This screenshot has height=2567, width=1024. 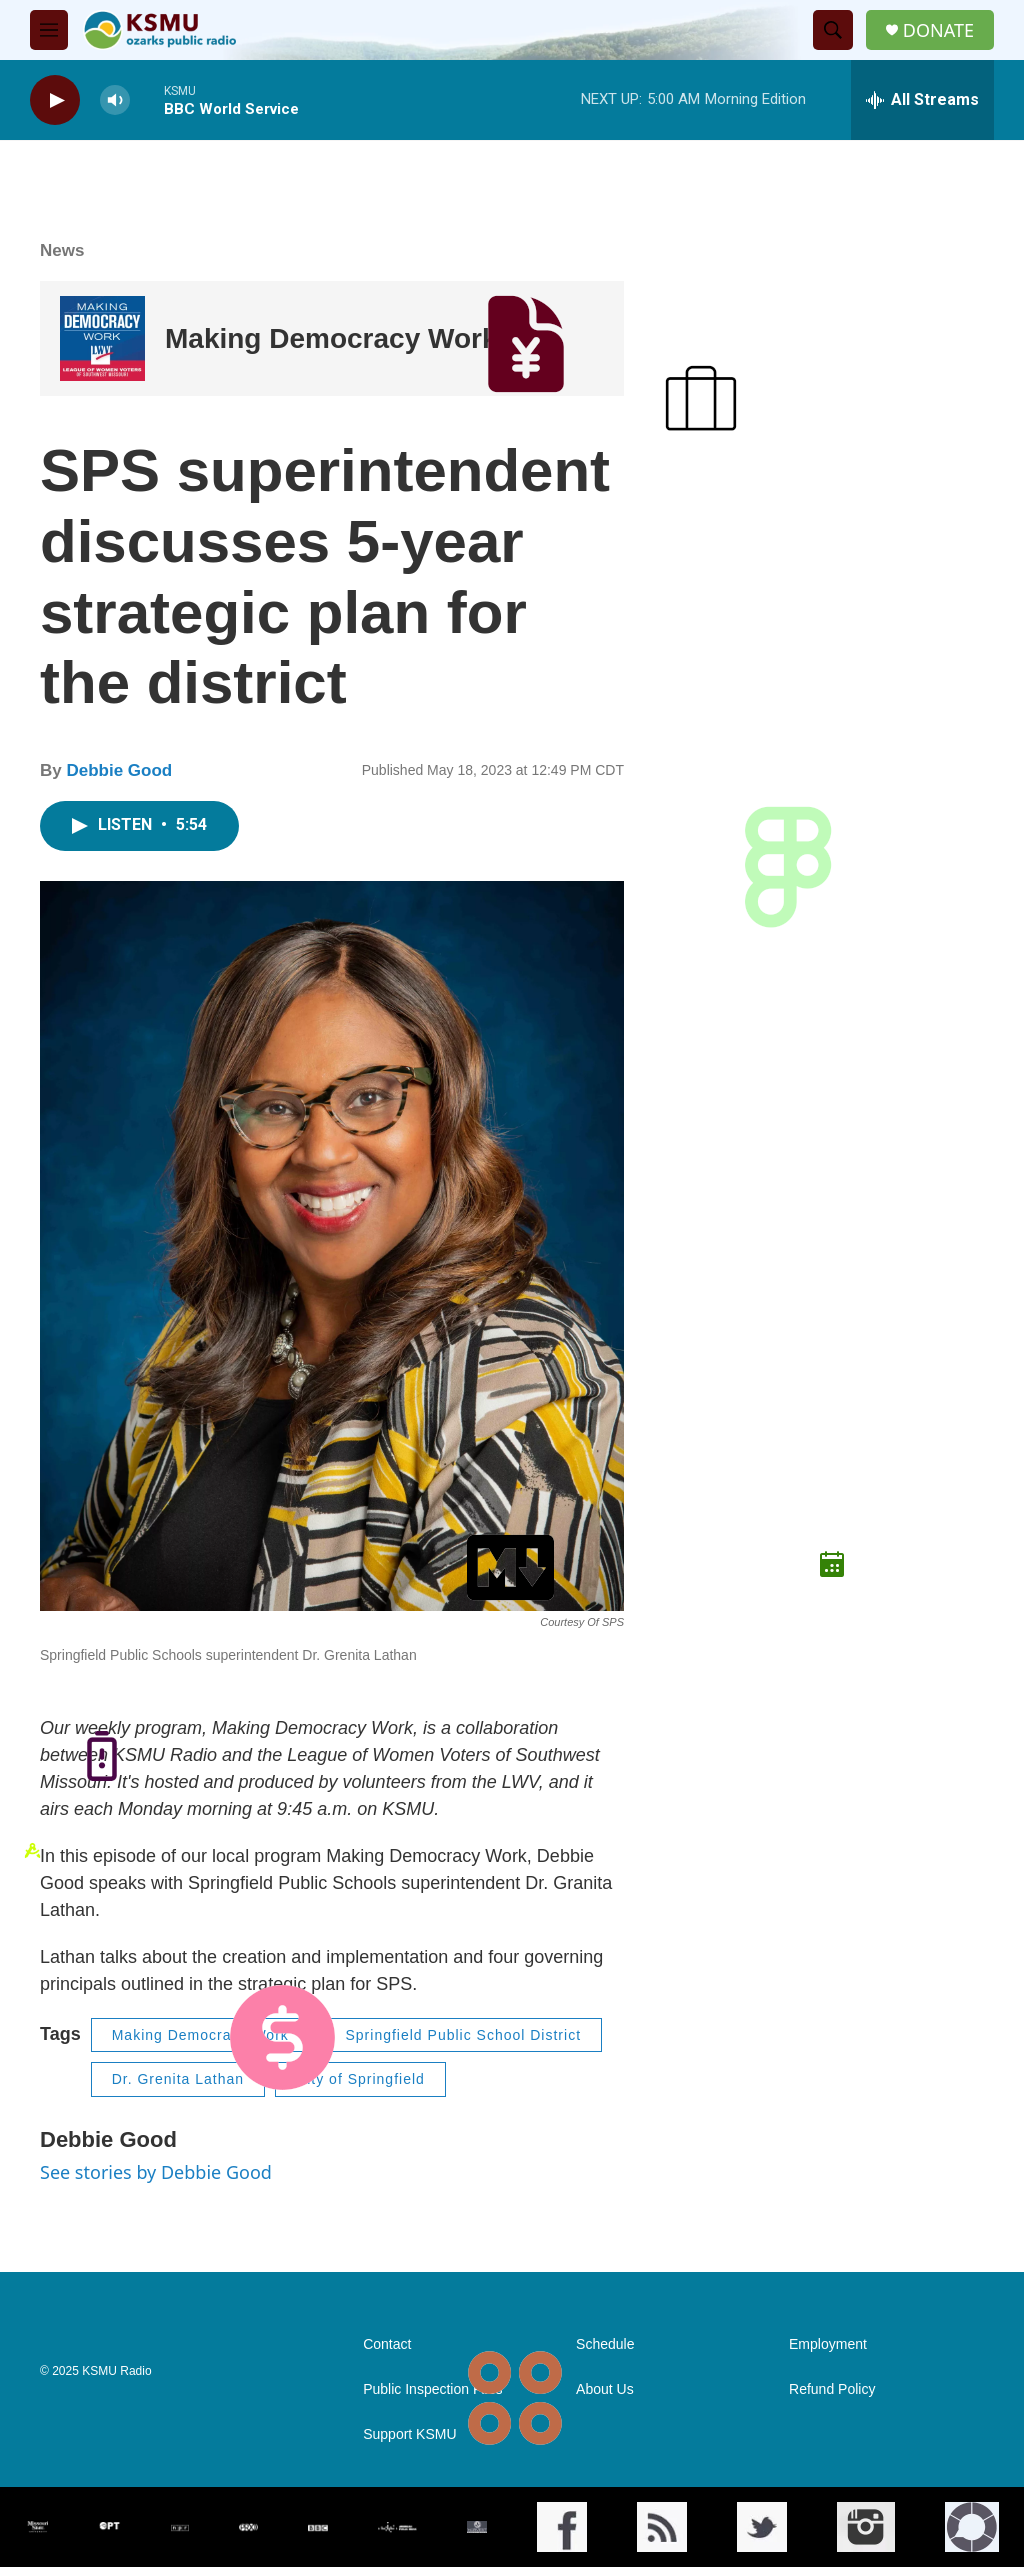 I want to click on view yen currency document, so click(x=526, y=344).